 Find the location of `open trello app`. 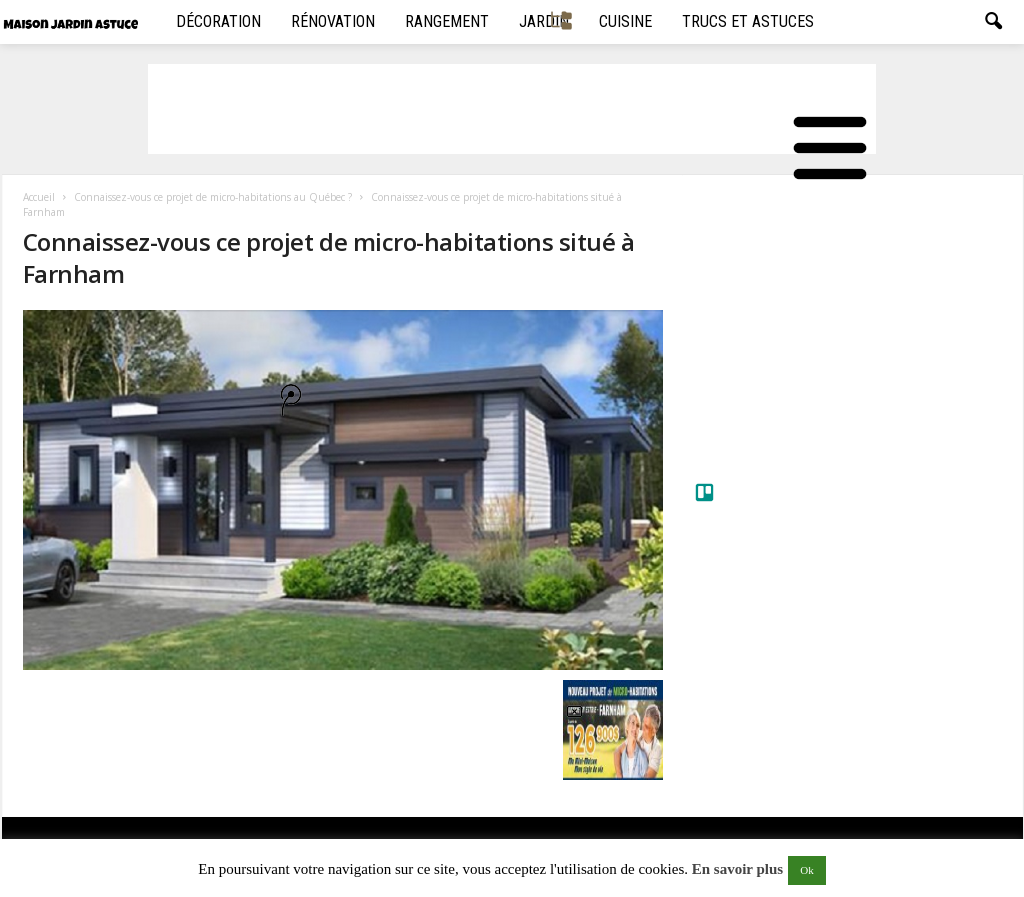

open trello app is located at coordinates (704, 492).